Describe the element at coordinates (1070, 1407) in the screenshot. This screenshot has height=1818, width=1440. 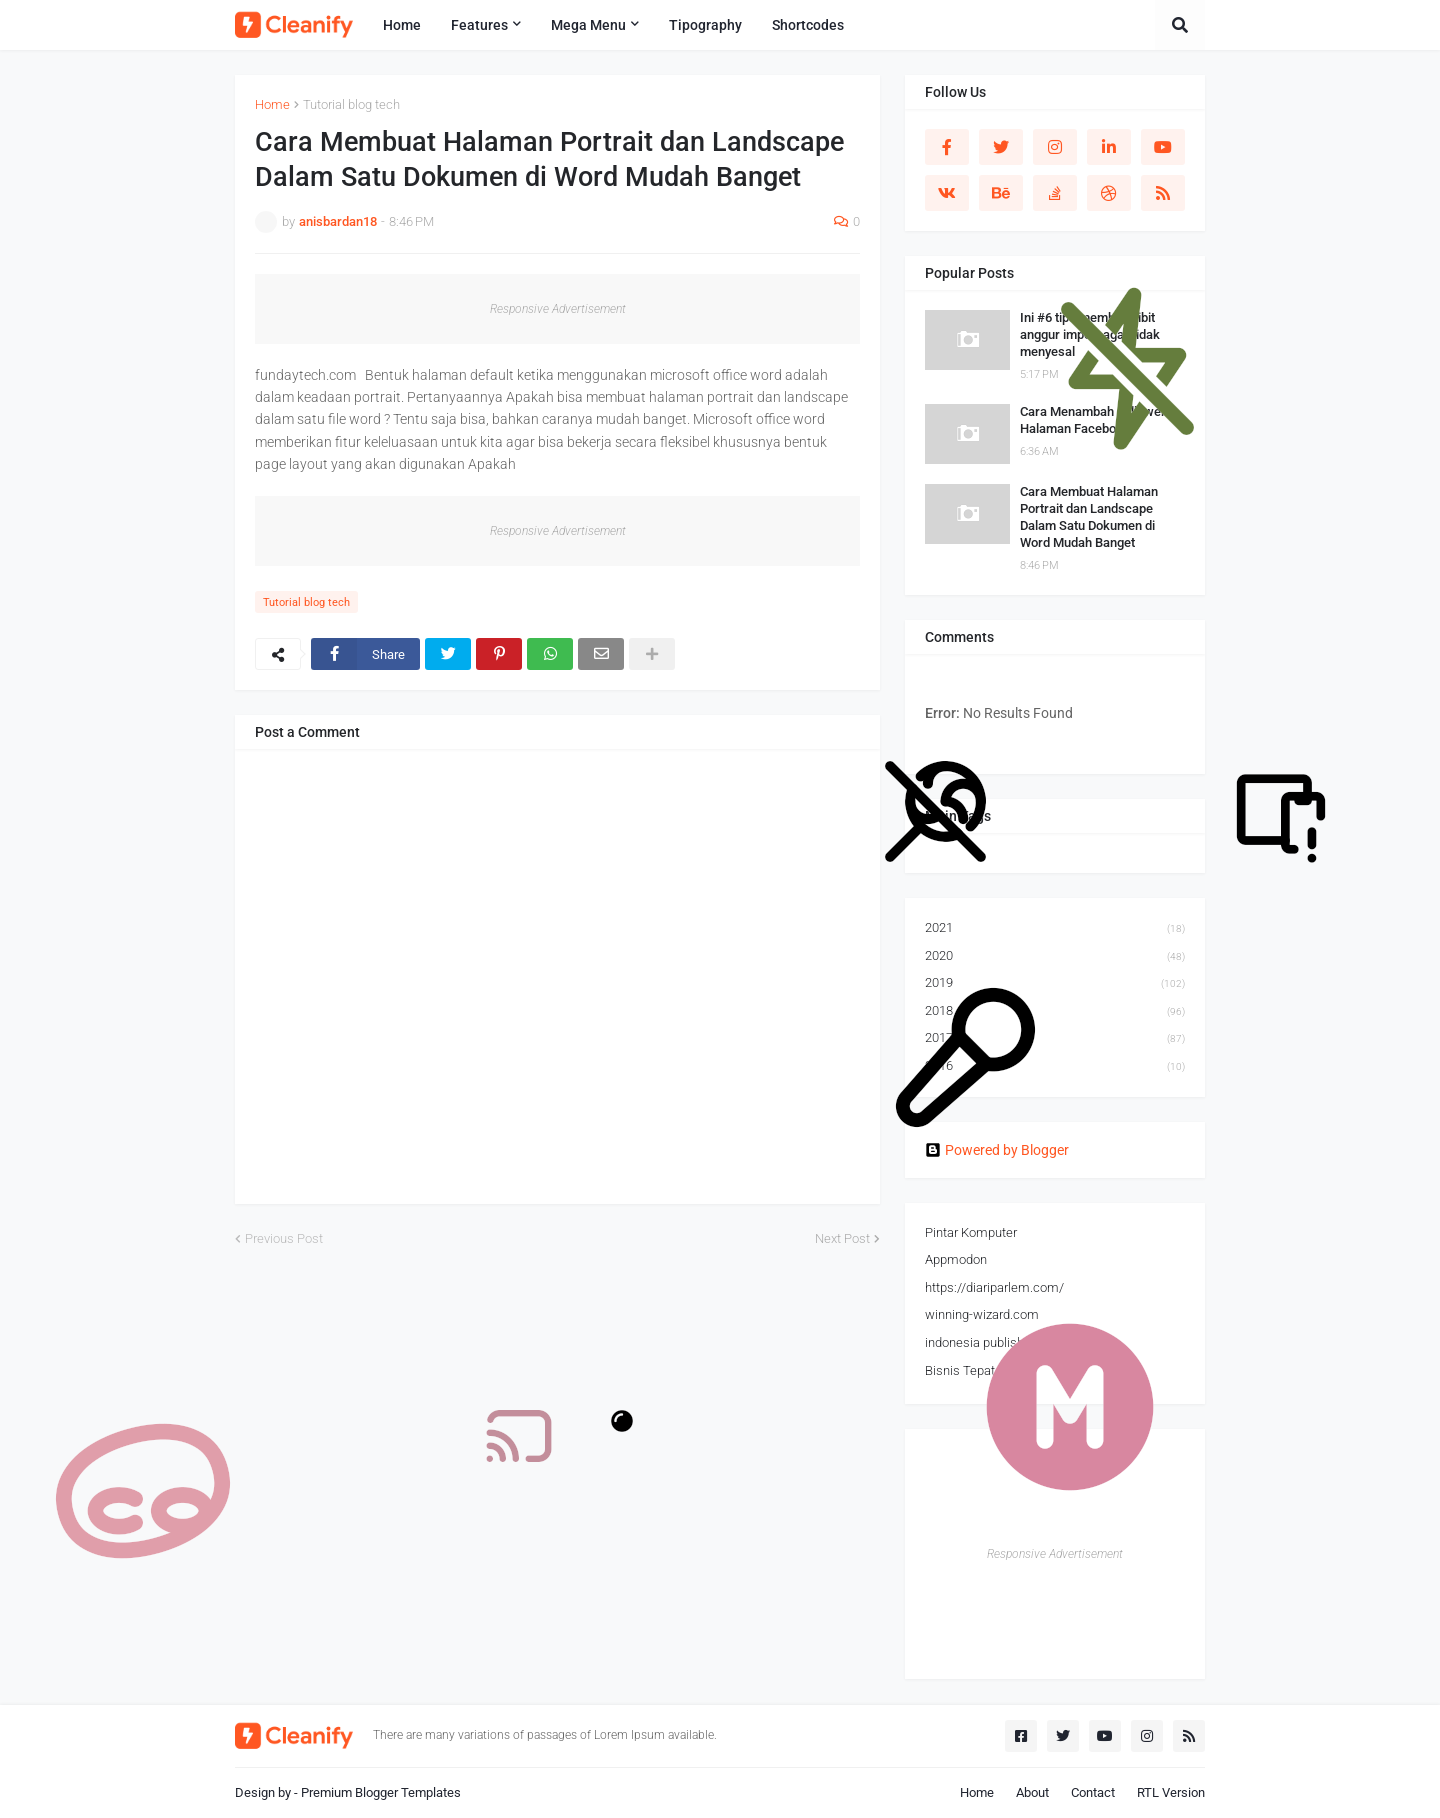
I see `metro or subway transit indicator` at that location.